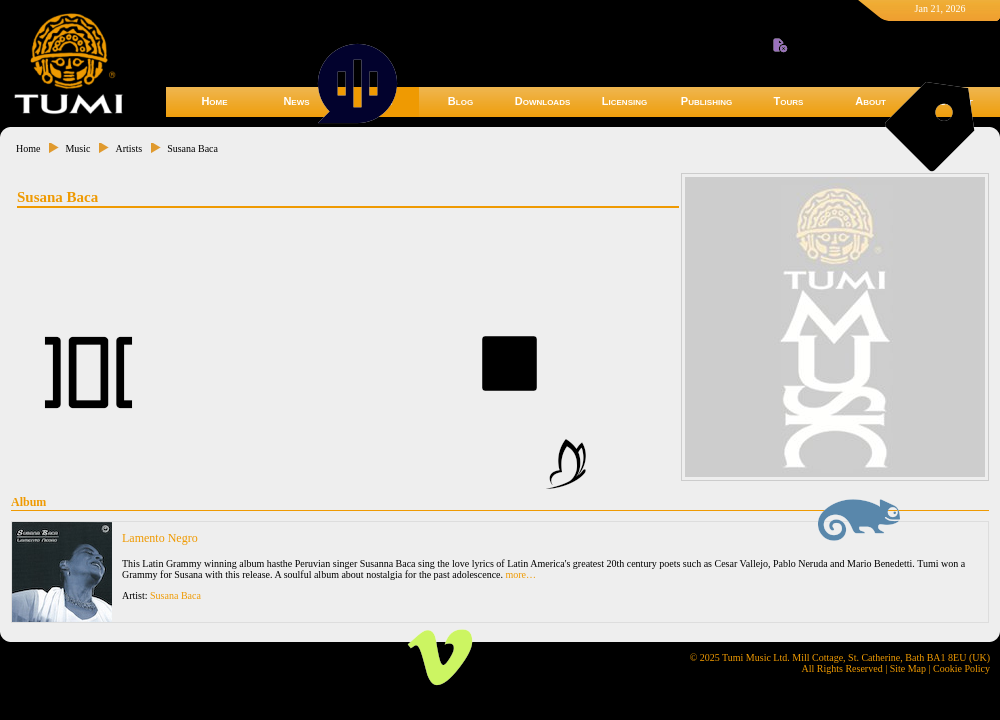  Describe the element at coordinates (440, 657) in the screenshot. I see `open the Vimeo app` at that location.